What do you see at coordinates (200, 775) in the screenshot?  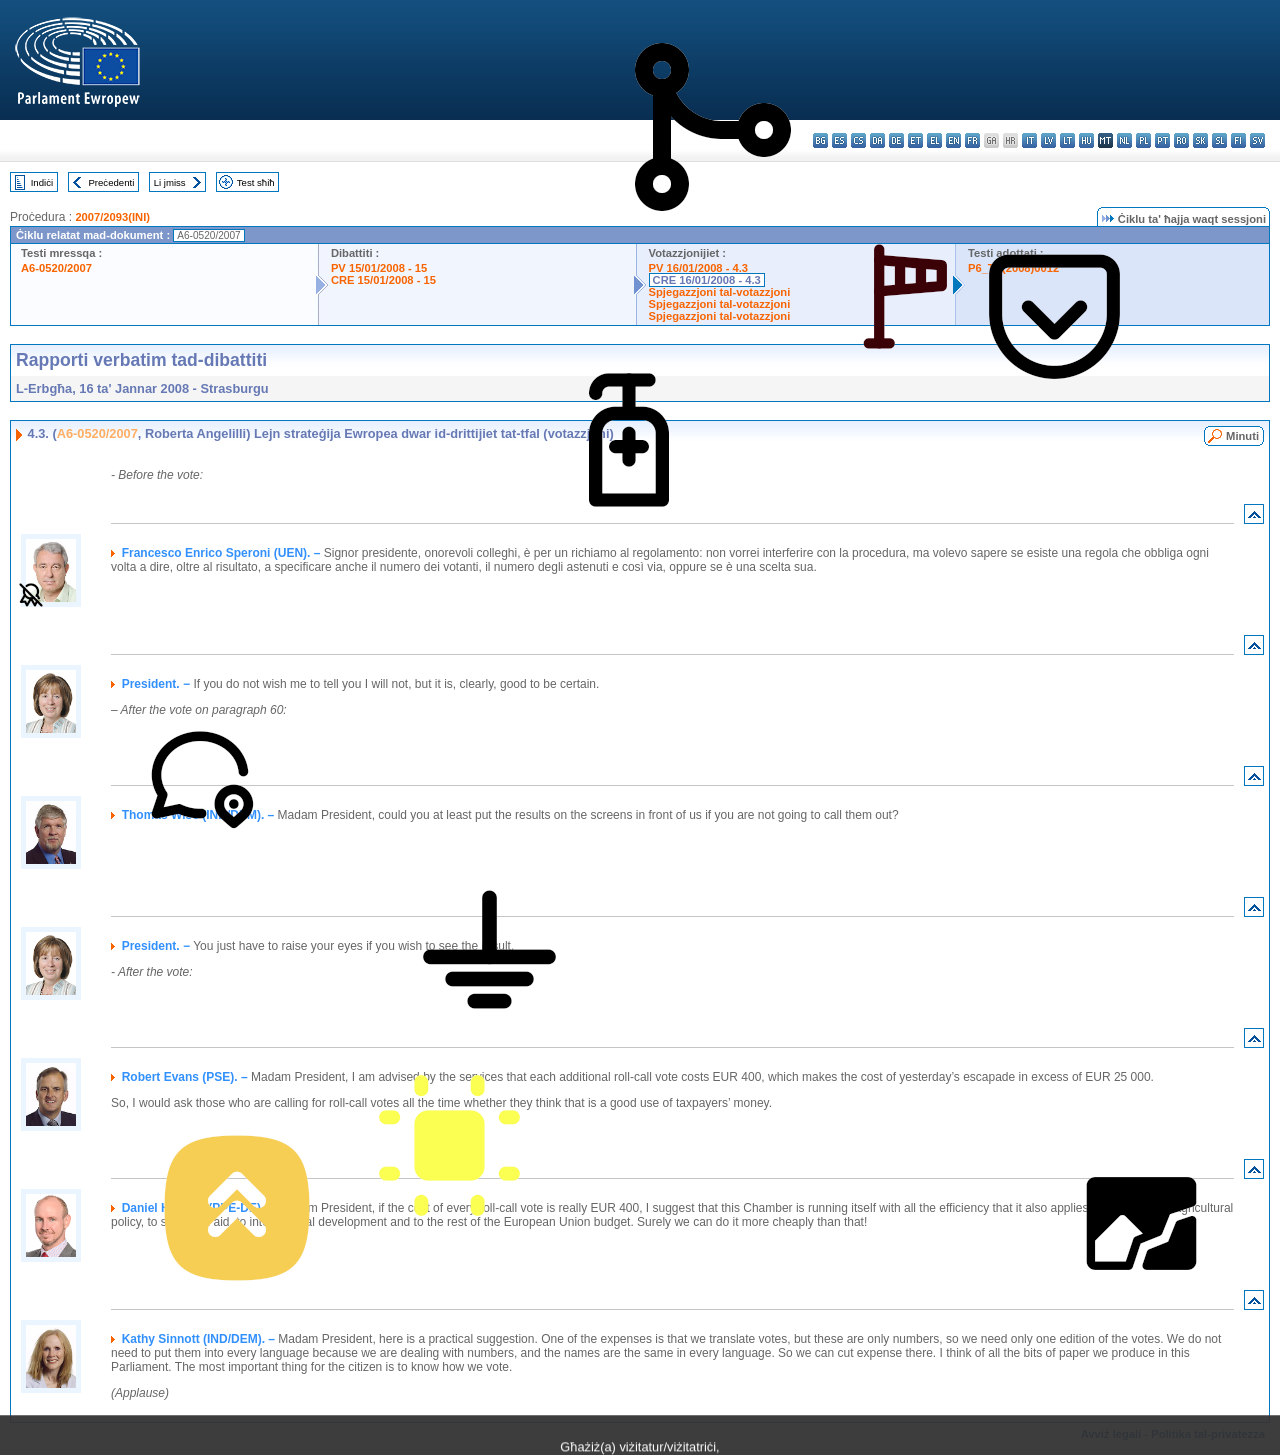 I see `pin a conversation to a location` at bounding box center [200, 775].